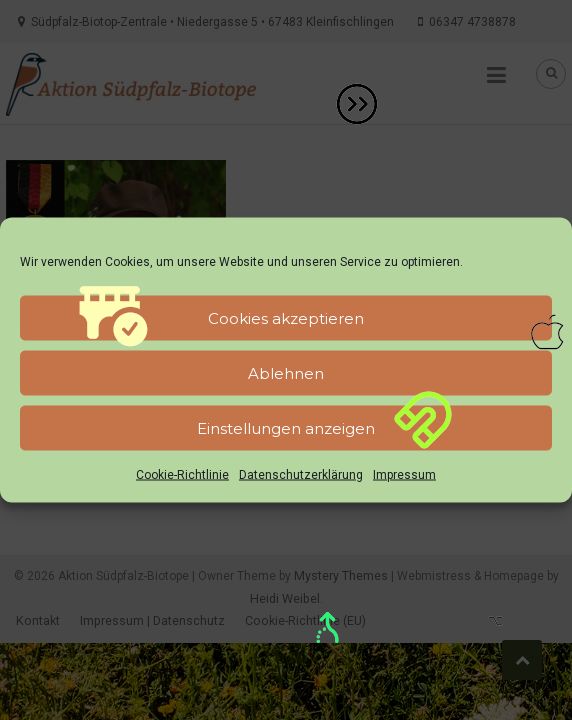  I want to click on activate magnetic snap or alignment tool, so click(423, 420).